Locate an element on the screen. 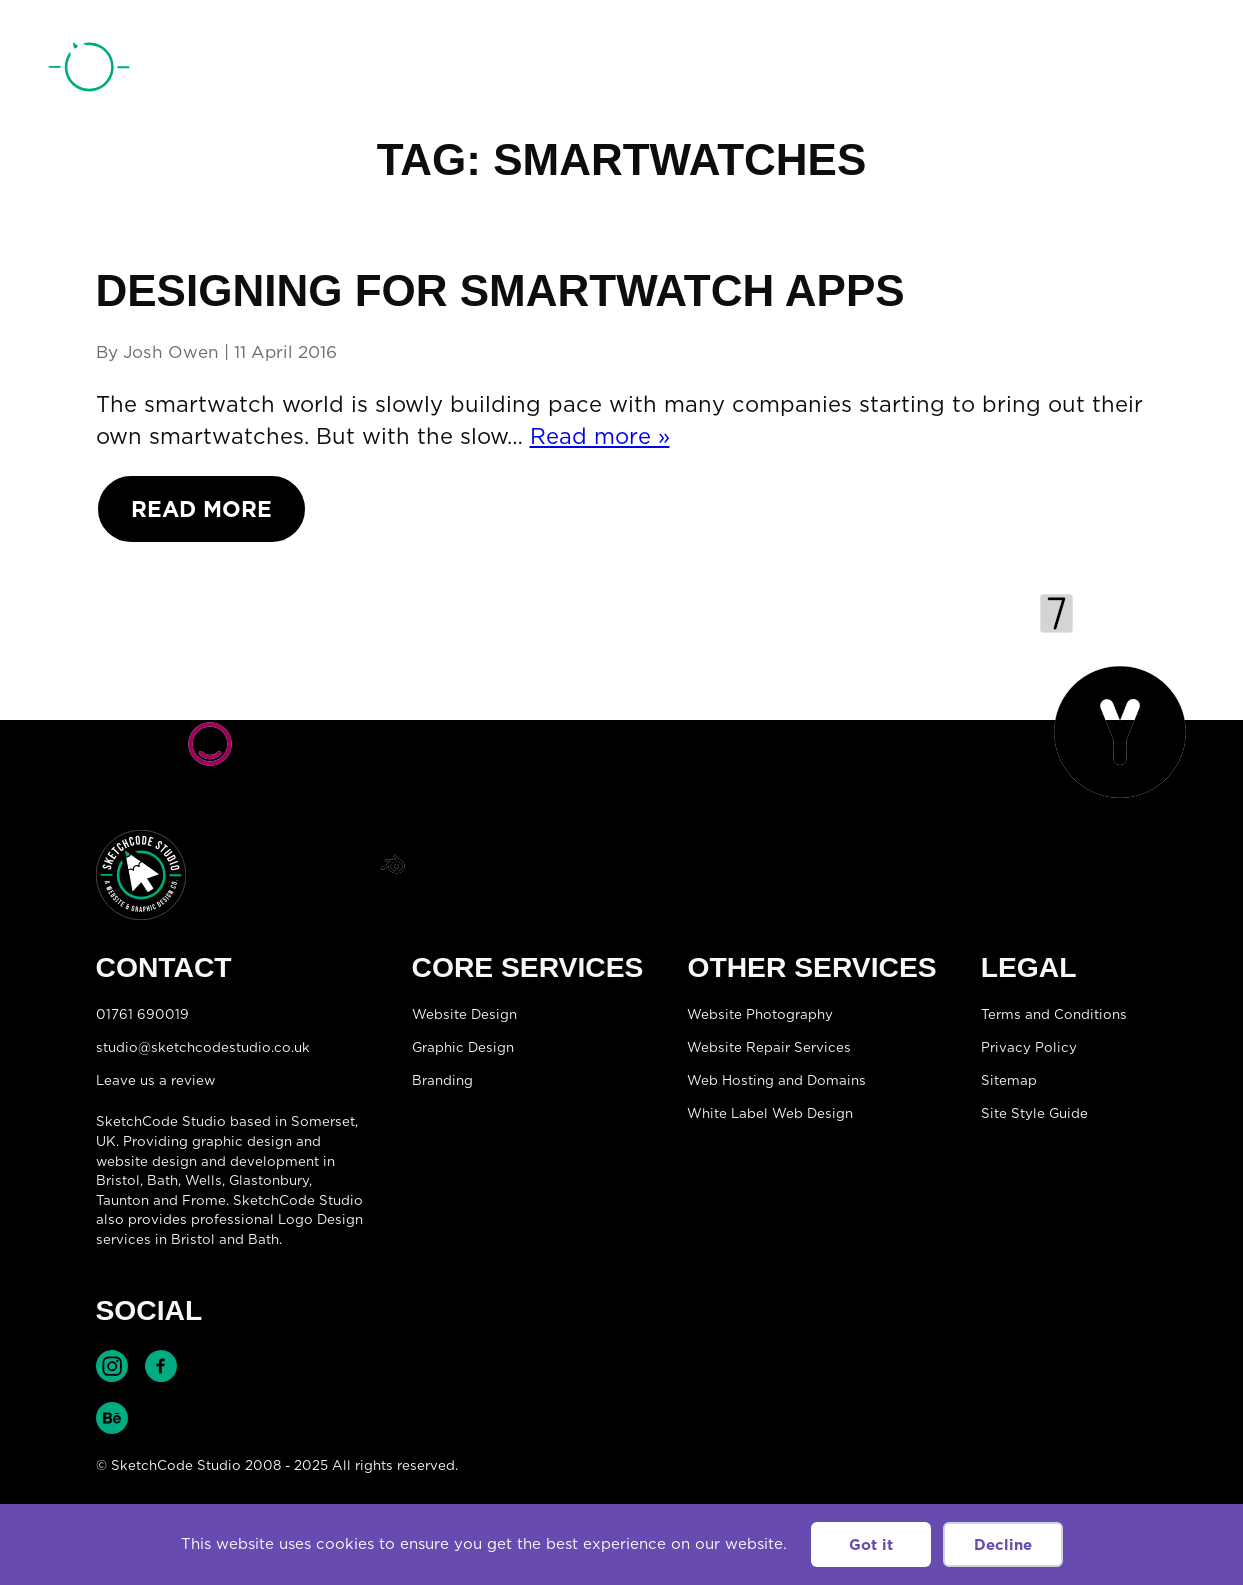  apply inner shadow effect to bottom edge is located at coordinates (210, 744).